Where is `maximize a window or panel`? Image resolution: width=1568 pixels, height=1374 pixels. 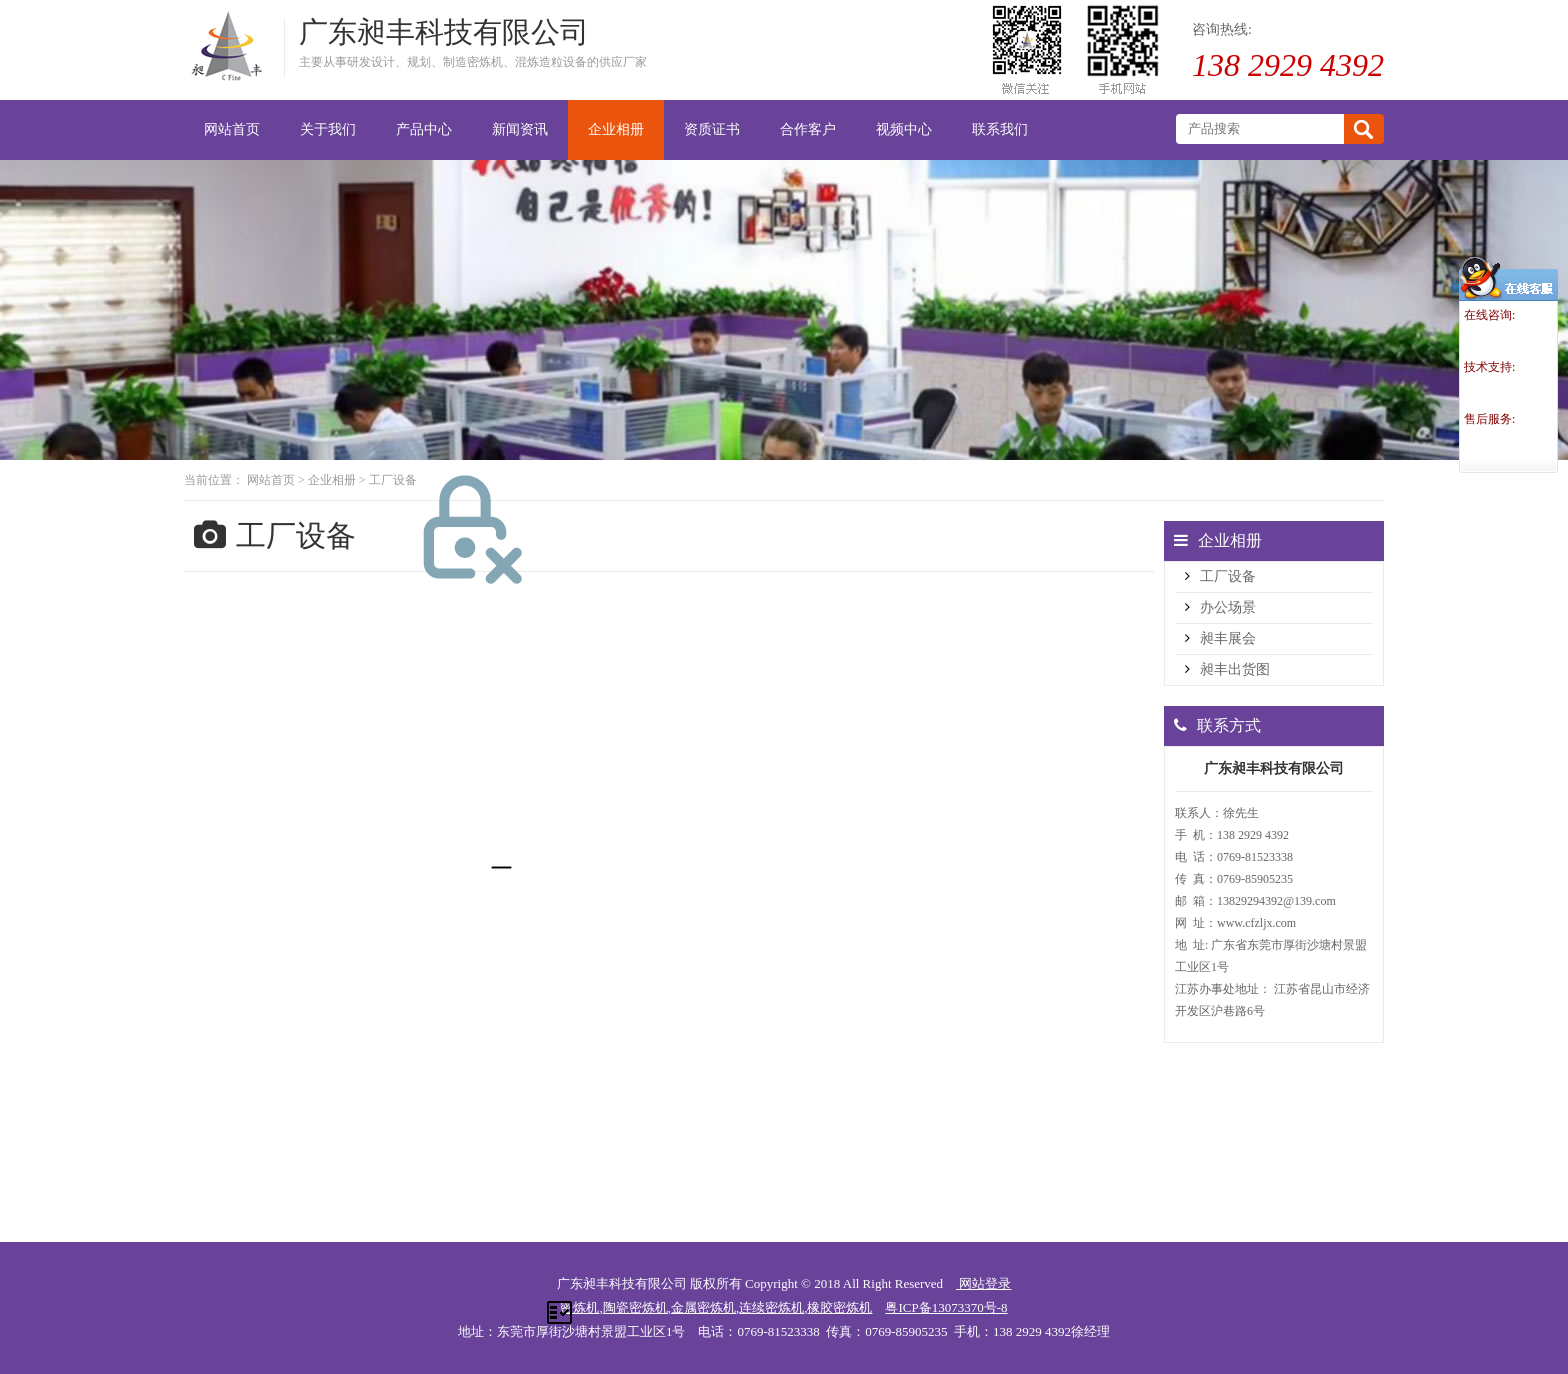
maximize a window or panel is located at coordinates (501, 876).